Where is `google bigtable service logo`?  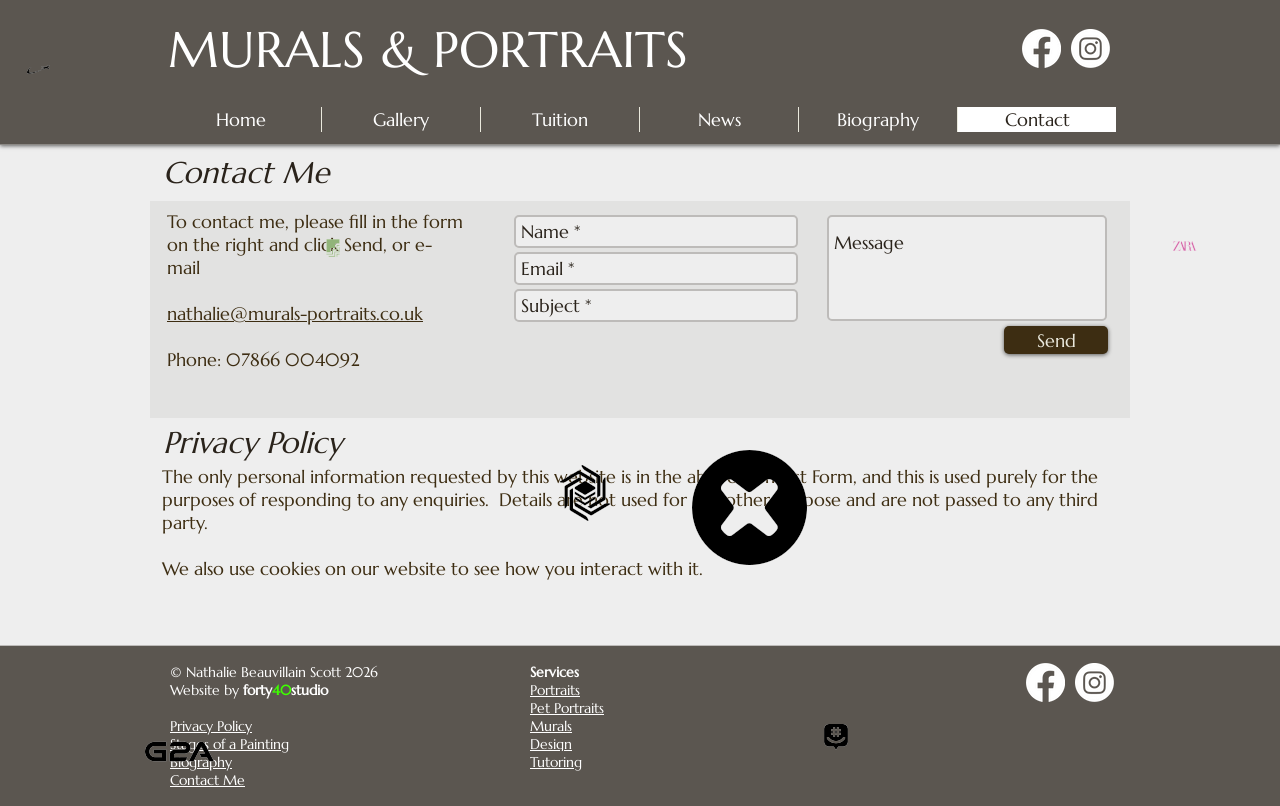 google bigtable service logo is located at coordinates (585, 493).